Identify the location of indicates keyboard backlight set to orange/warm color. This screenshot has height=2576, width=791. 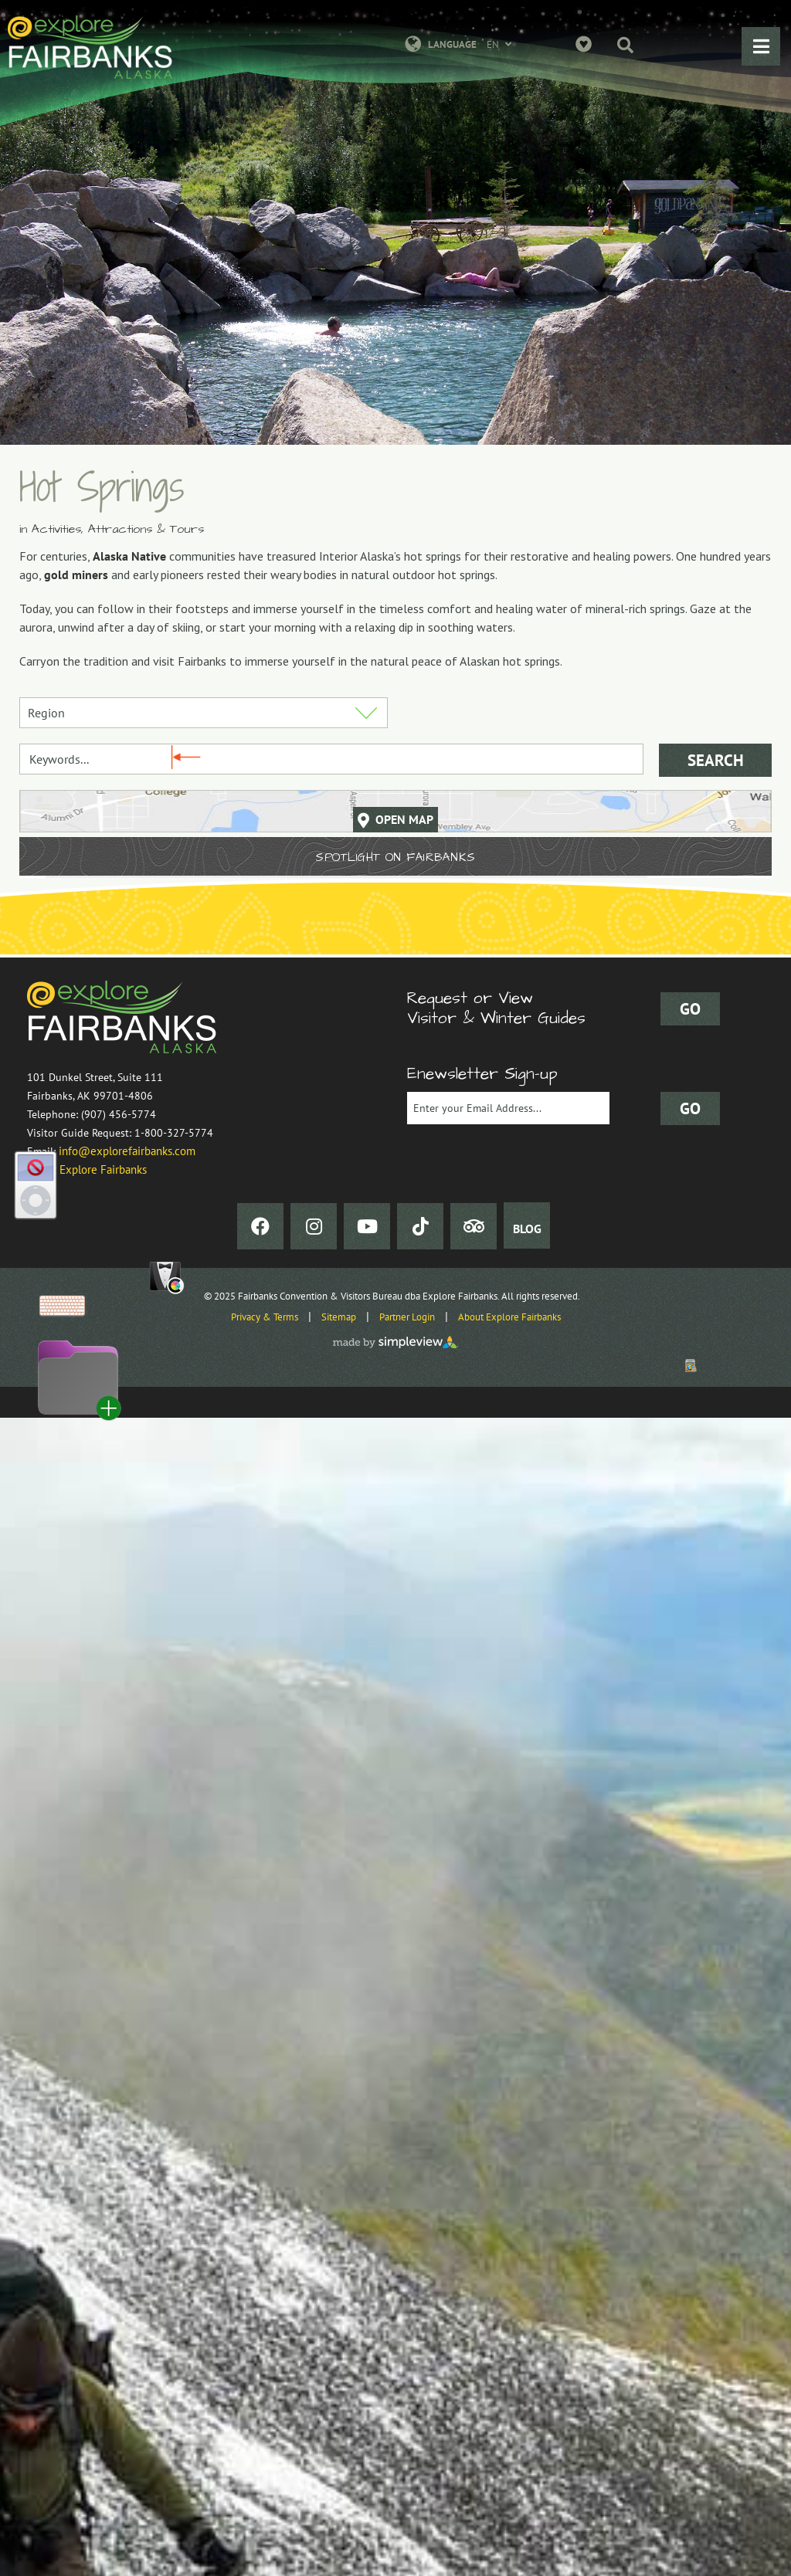
(62, 1306).